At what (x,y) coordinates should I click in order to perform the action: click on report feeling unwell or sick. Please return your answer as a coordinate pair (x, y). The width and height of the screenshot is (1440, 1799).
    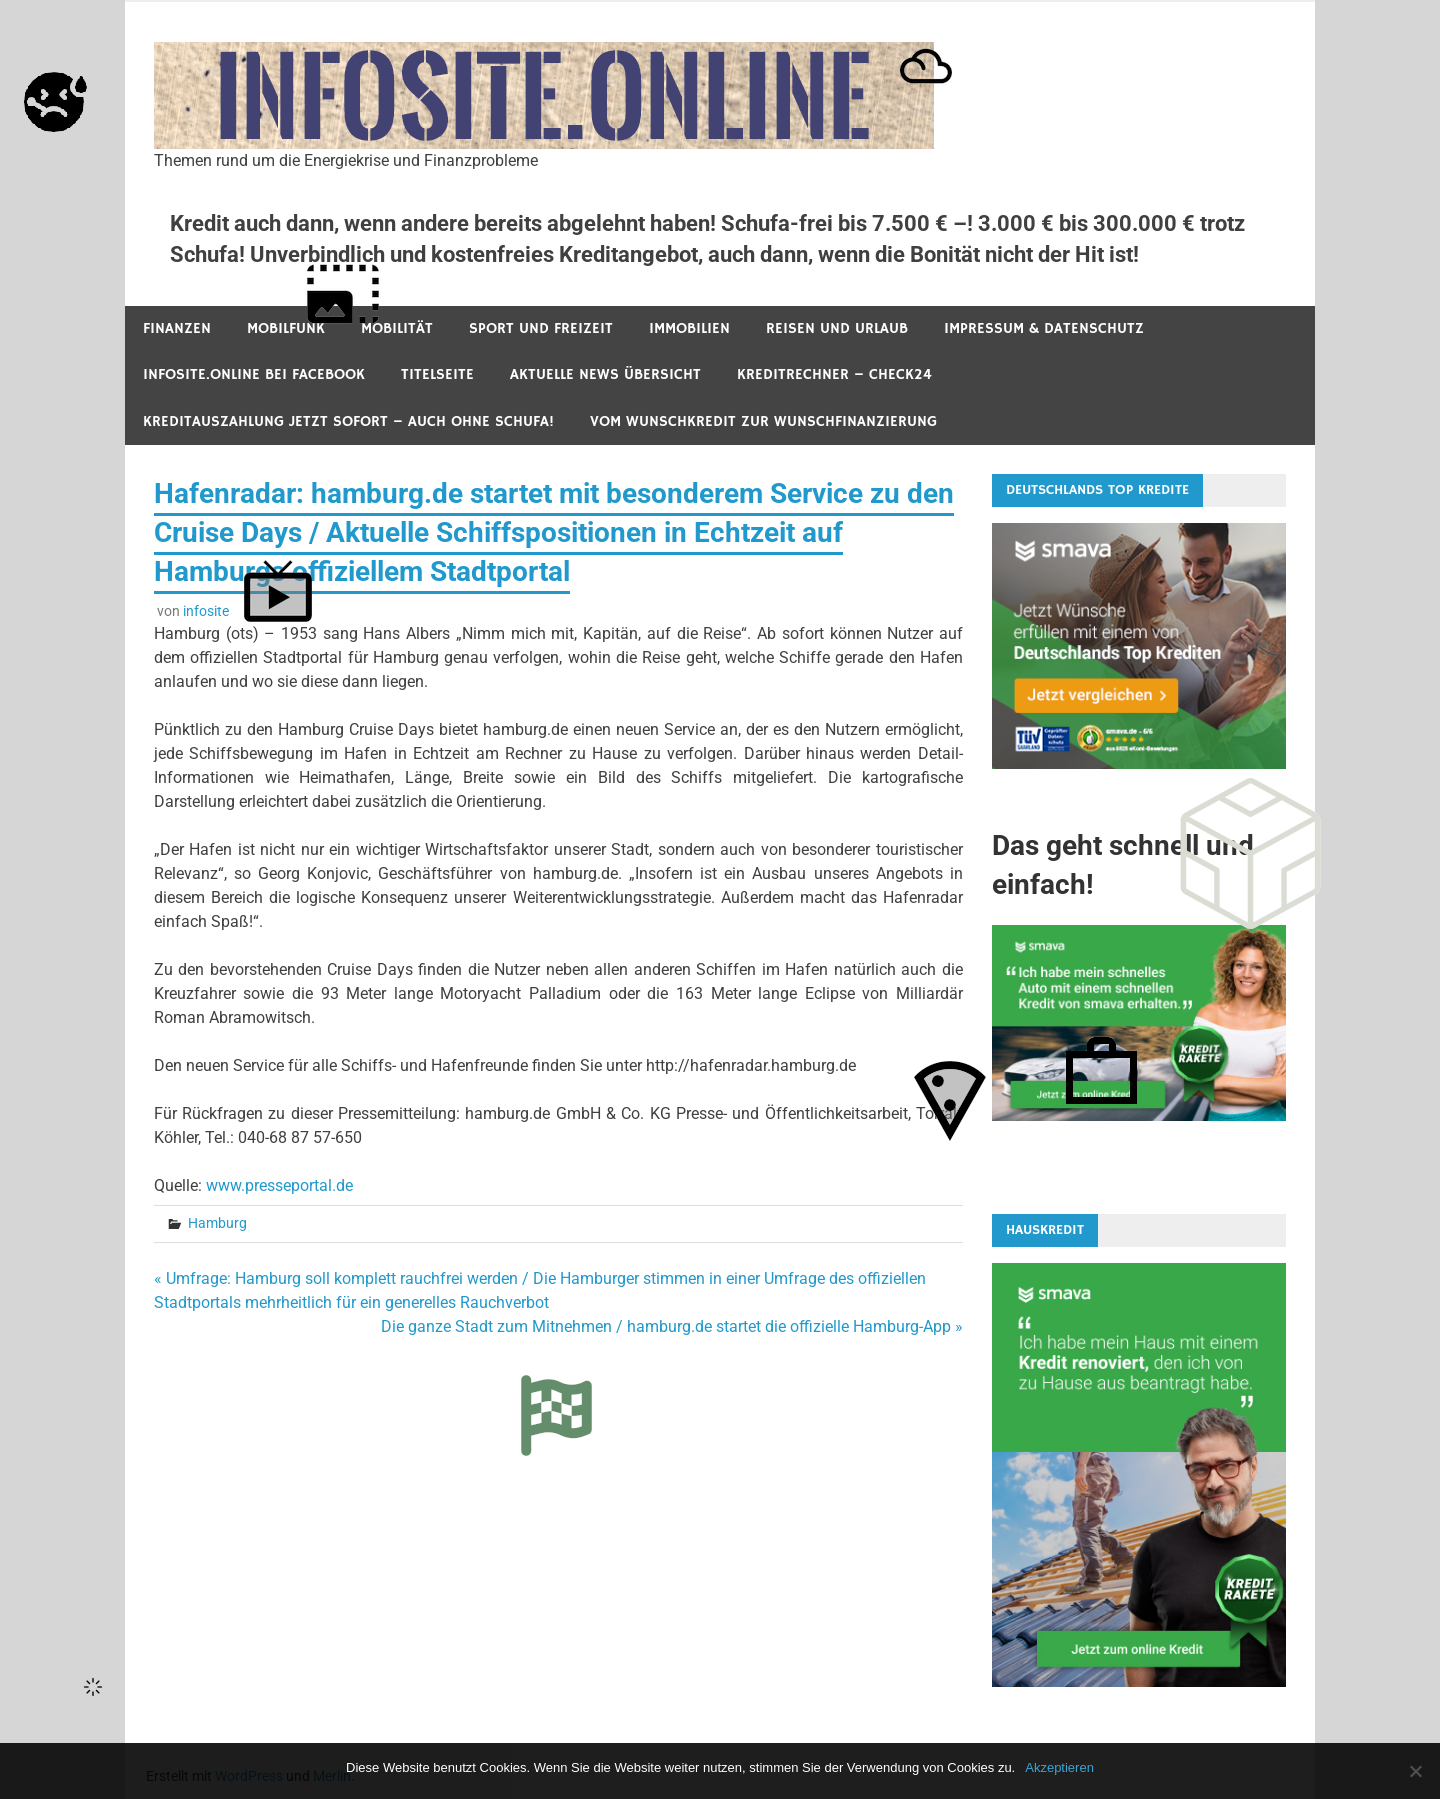
    Looking at the image, I should click on (54, 102).